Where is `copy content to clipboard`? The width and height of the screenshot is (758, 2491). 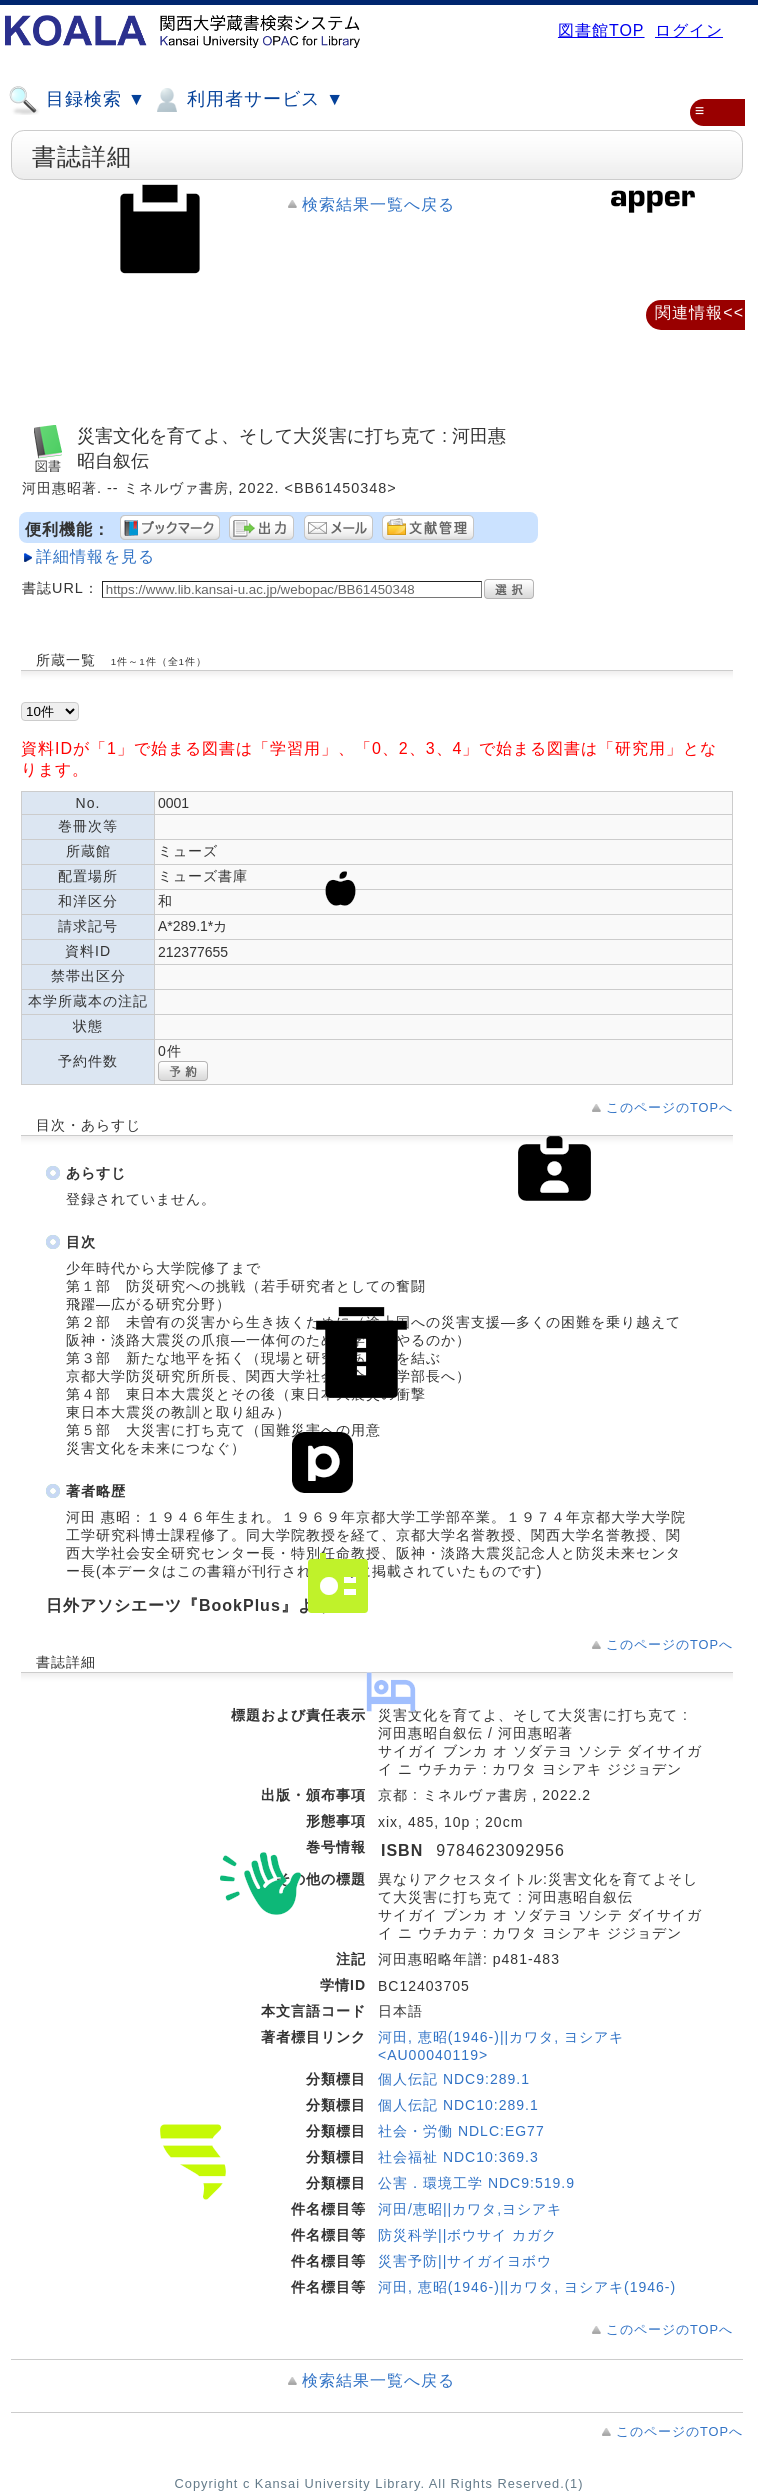 copy content to clipboard is located at coordinates (160, 229).